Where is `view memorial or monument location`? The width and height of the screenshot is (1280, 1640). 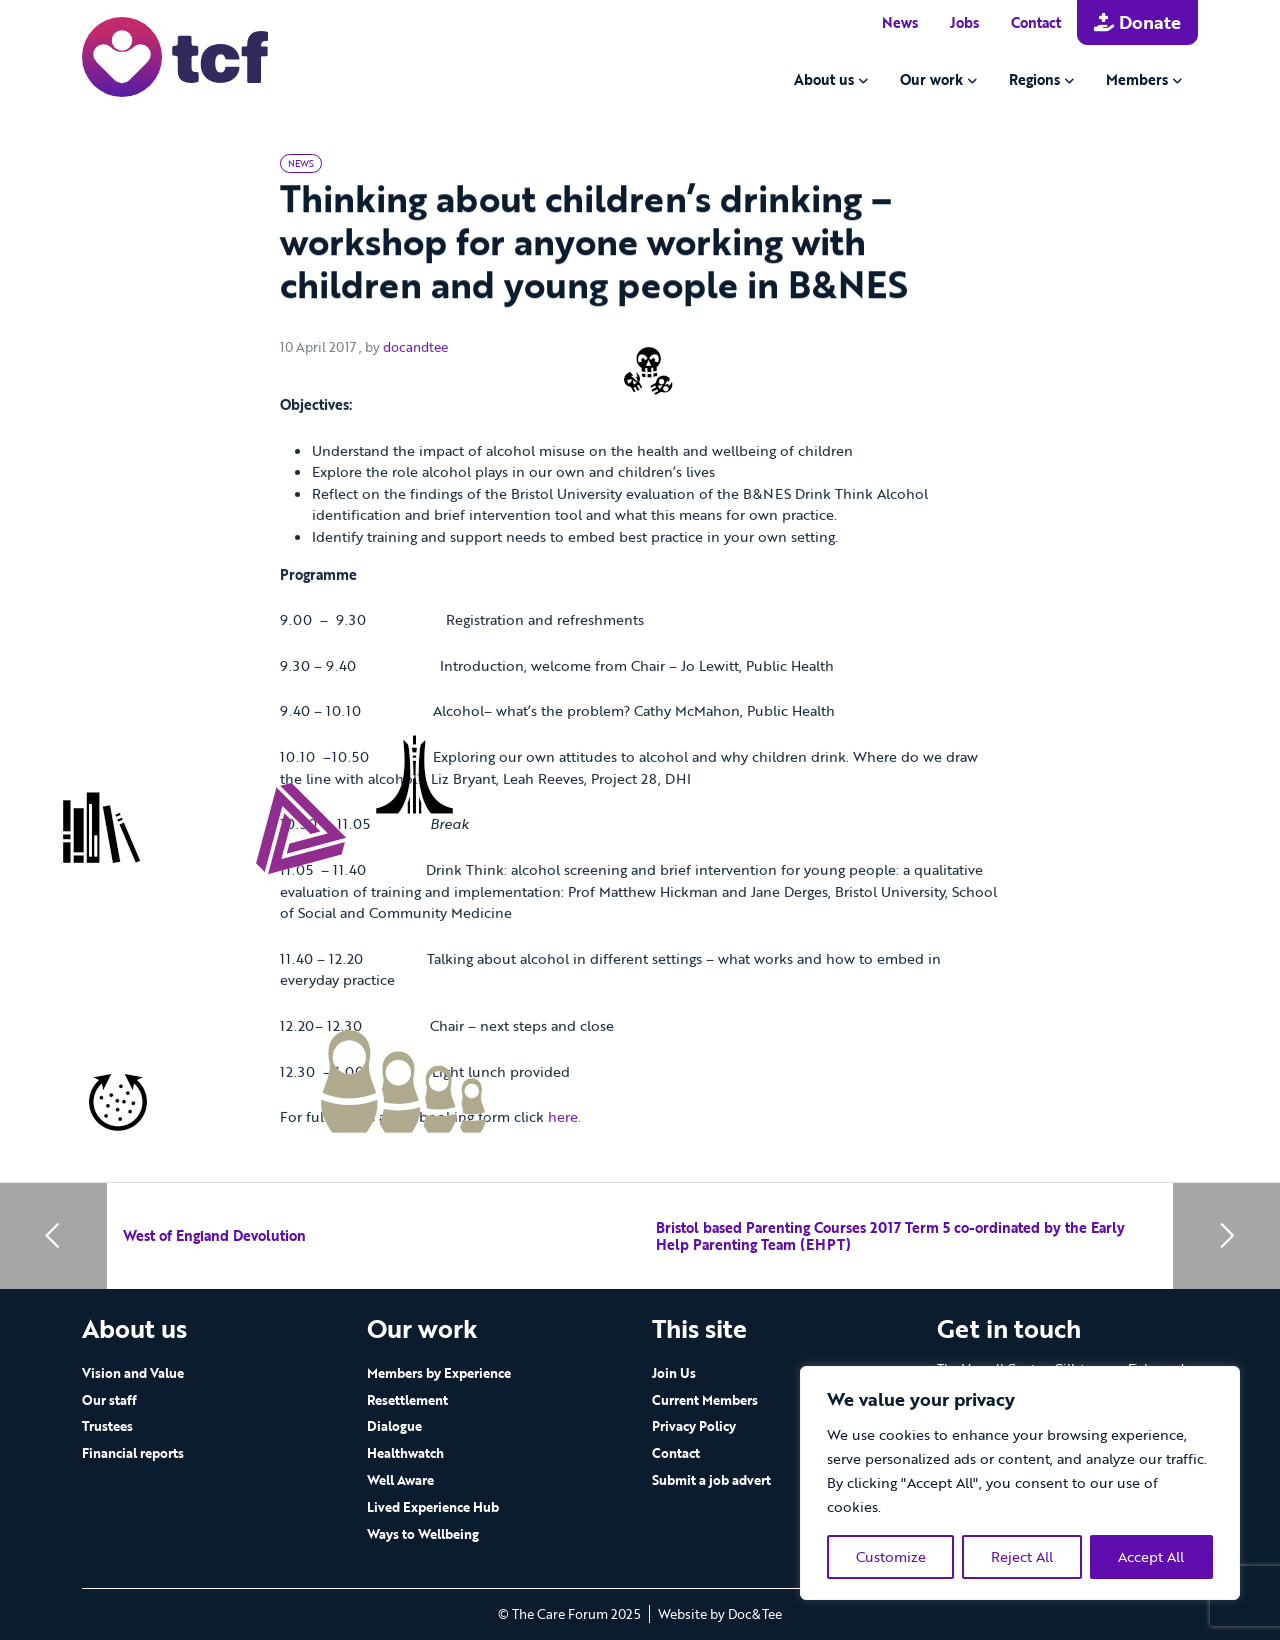
view memorial or monument location is located at coordinates (414, 774).